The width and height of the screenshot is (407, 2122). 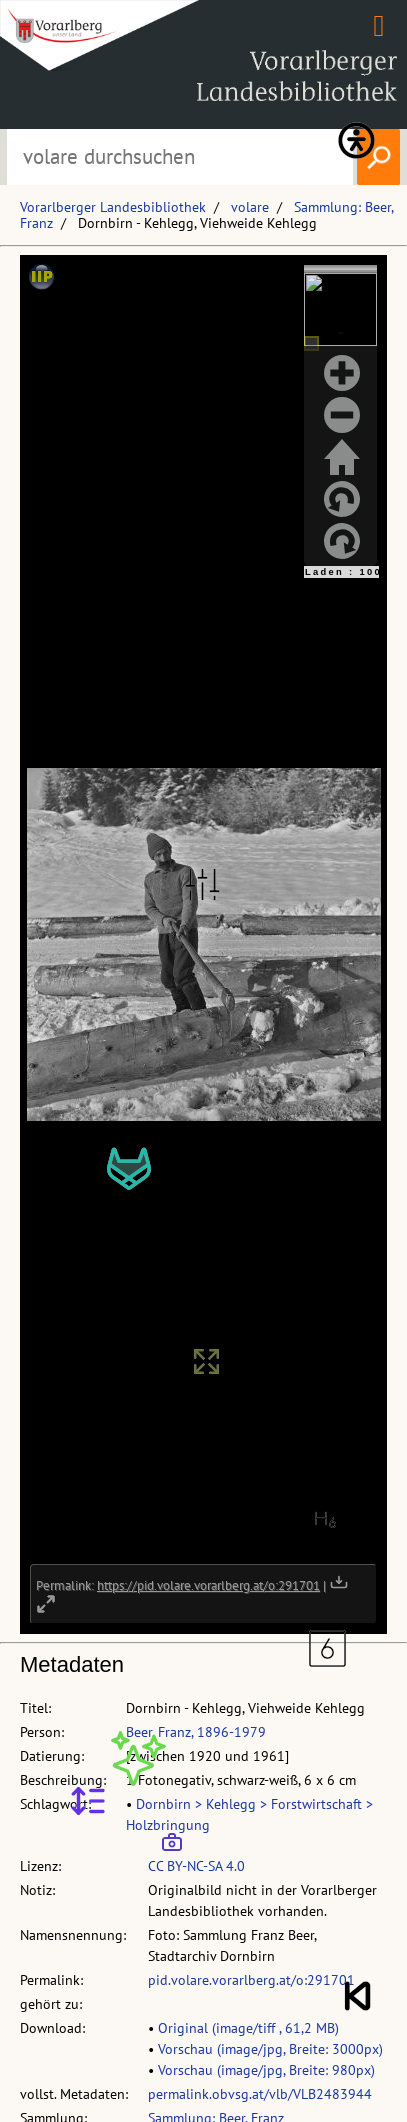 I want to click on expand to fullscreen mode, so click(x=206, y=1361).